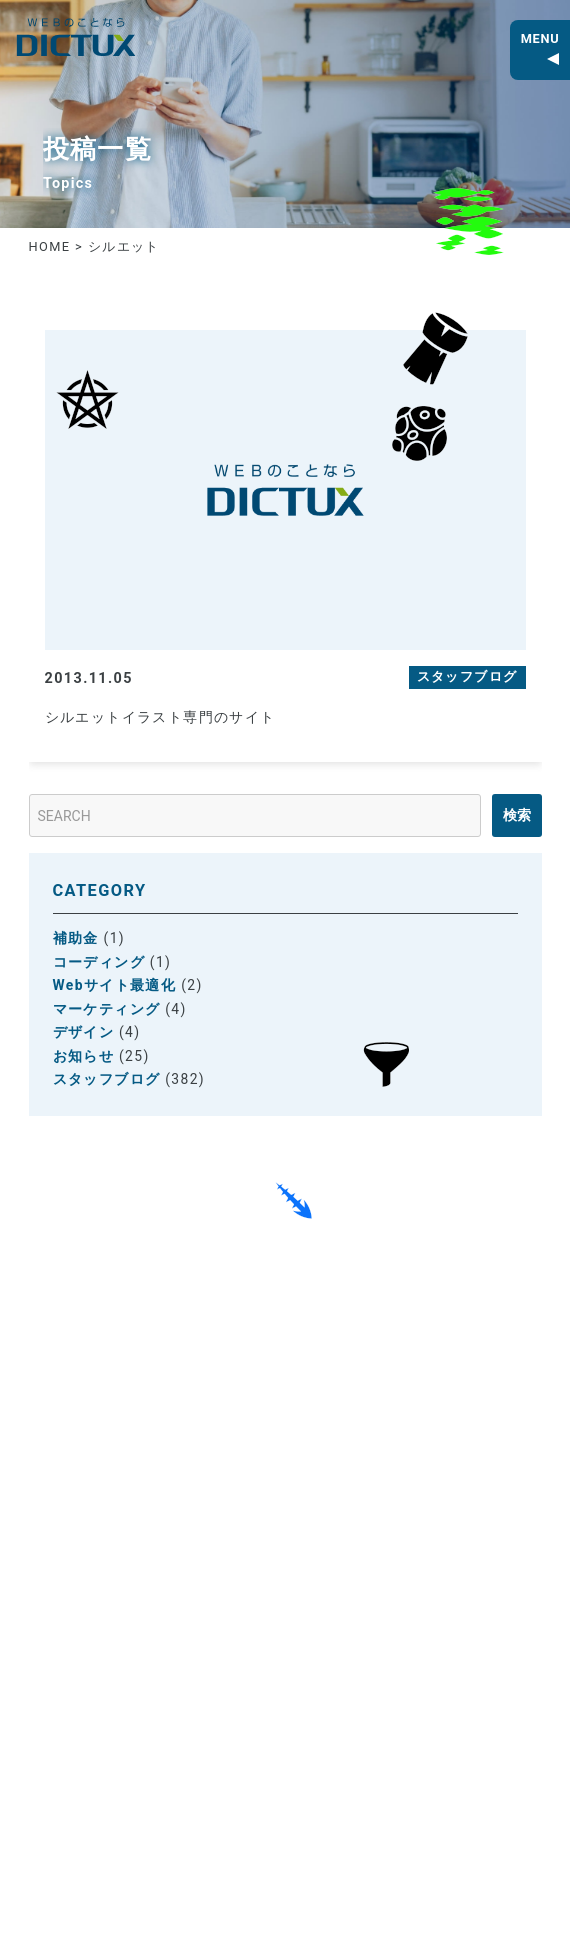 This screenshot has width=570, height=1953. Describe the element at coordinates (468, 221) in the screenshot. I see `indicates foggy weather conditions` at that location.